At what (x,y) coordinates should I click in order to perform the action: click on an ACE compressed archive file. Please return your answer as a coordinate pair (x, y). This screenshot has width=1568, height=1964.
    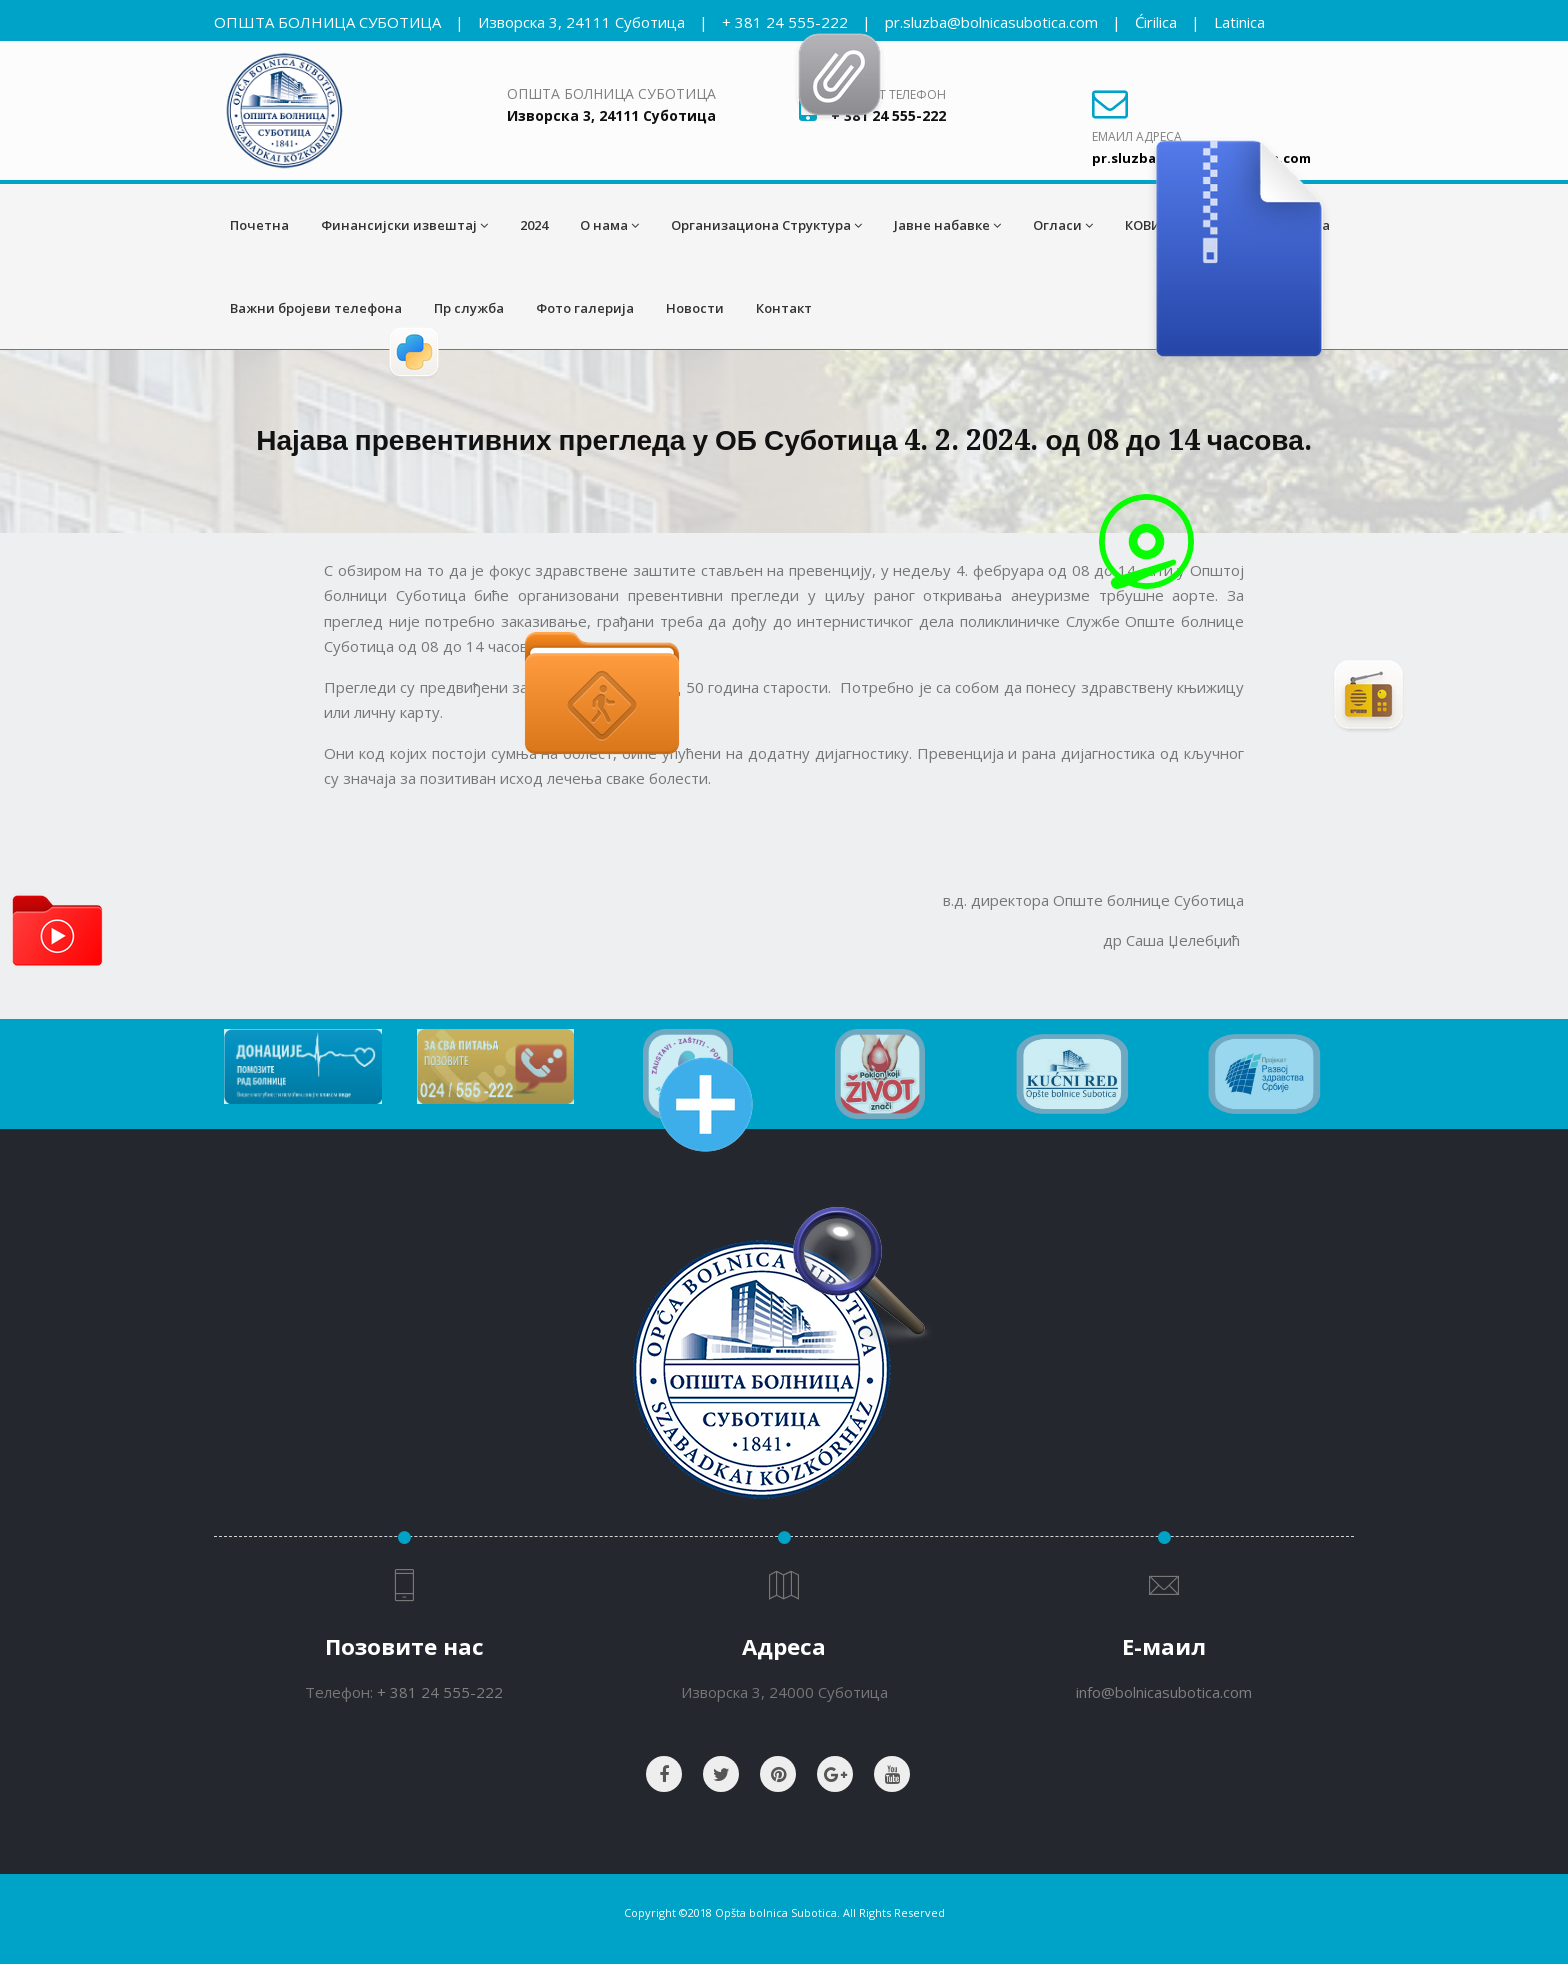
    Looking at the image, I should click on (1239, 253).